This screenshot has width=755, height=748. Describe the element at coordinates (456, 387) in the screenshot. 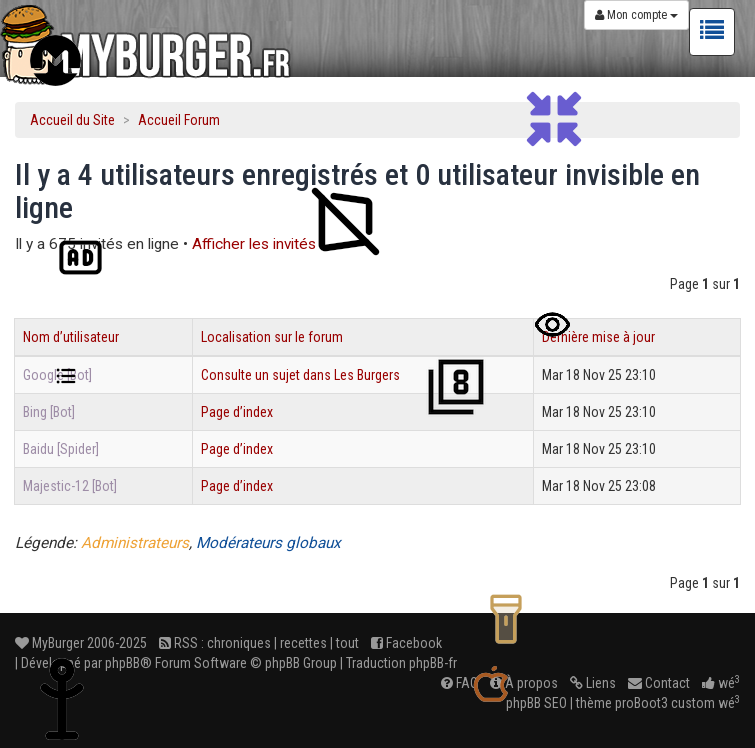

I see `filter or view 8 items` at that location.